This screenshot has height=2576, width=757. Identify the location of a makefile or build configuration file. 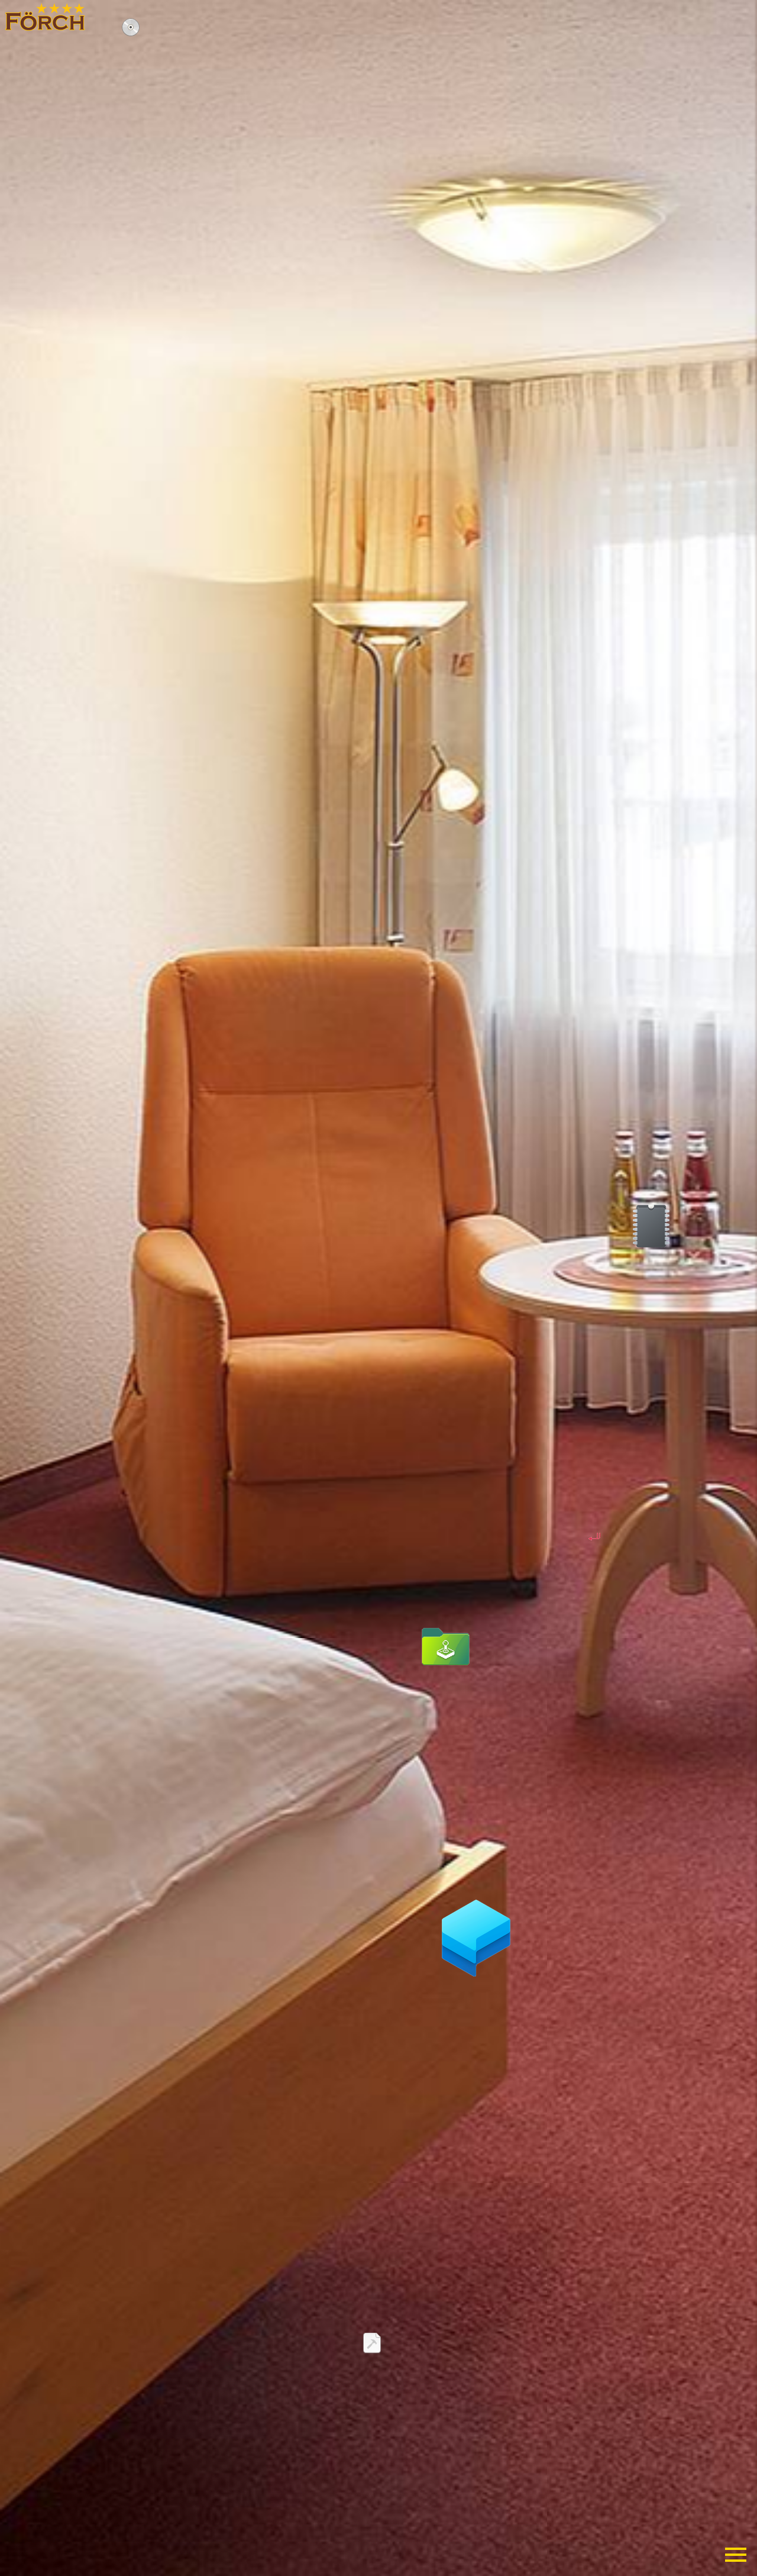
(372, 2343).